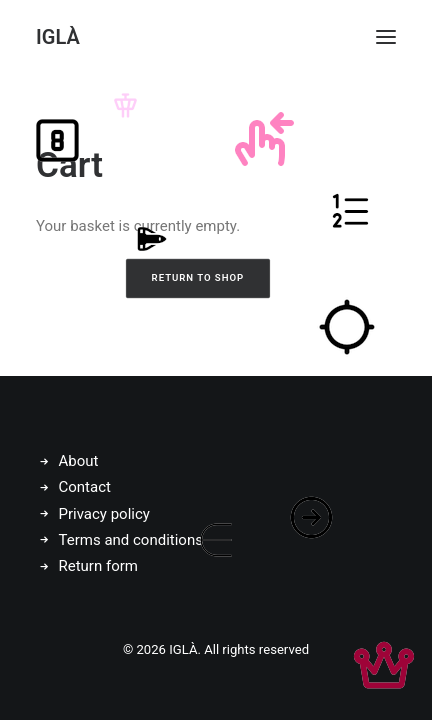  Describe the element at coordinates (153, 239) in the screenshot. I see `access space or aerospace-related content` at that location.